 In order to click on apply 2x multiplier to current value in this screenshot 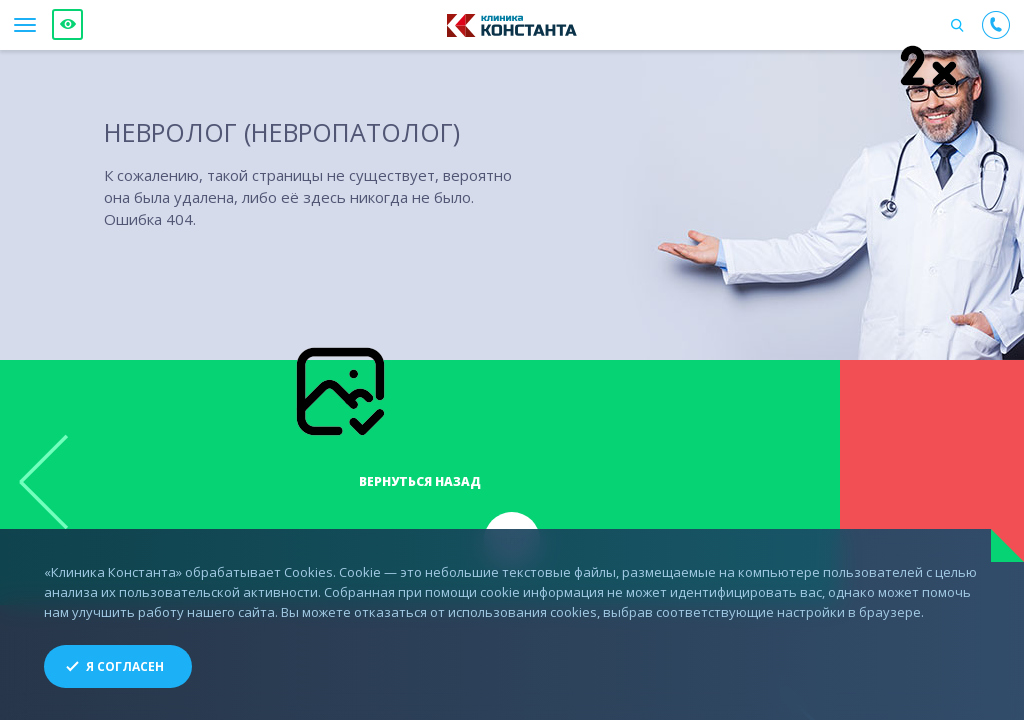, I will do `click(928, 65)`.